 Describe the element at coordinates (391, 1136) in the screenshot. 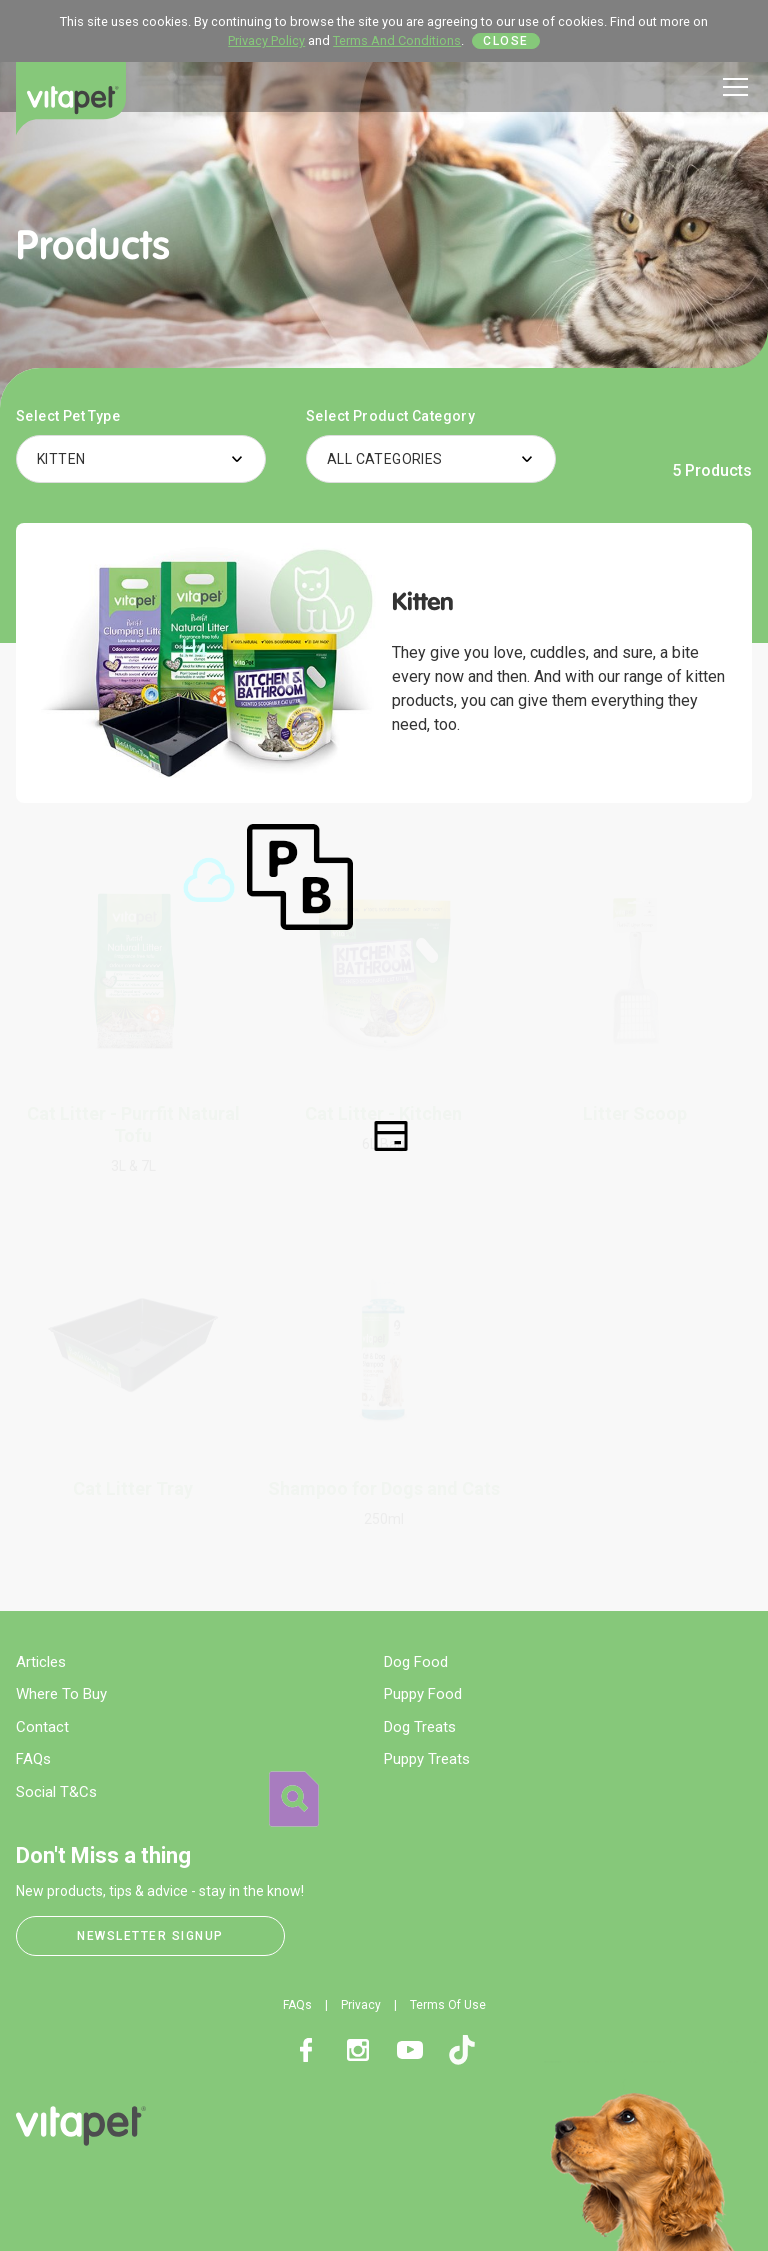

I see `manage payment methods` at that location.